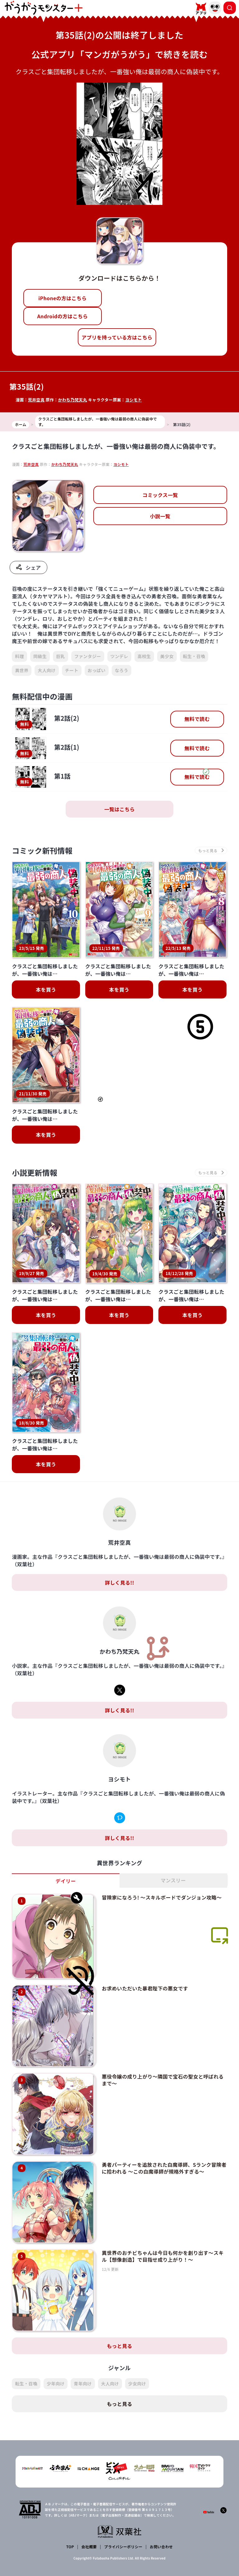 This screenshot has width=239, height=2576. I want to click on indicates hearing assistance is disabled, so click(81, 1980).